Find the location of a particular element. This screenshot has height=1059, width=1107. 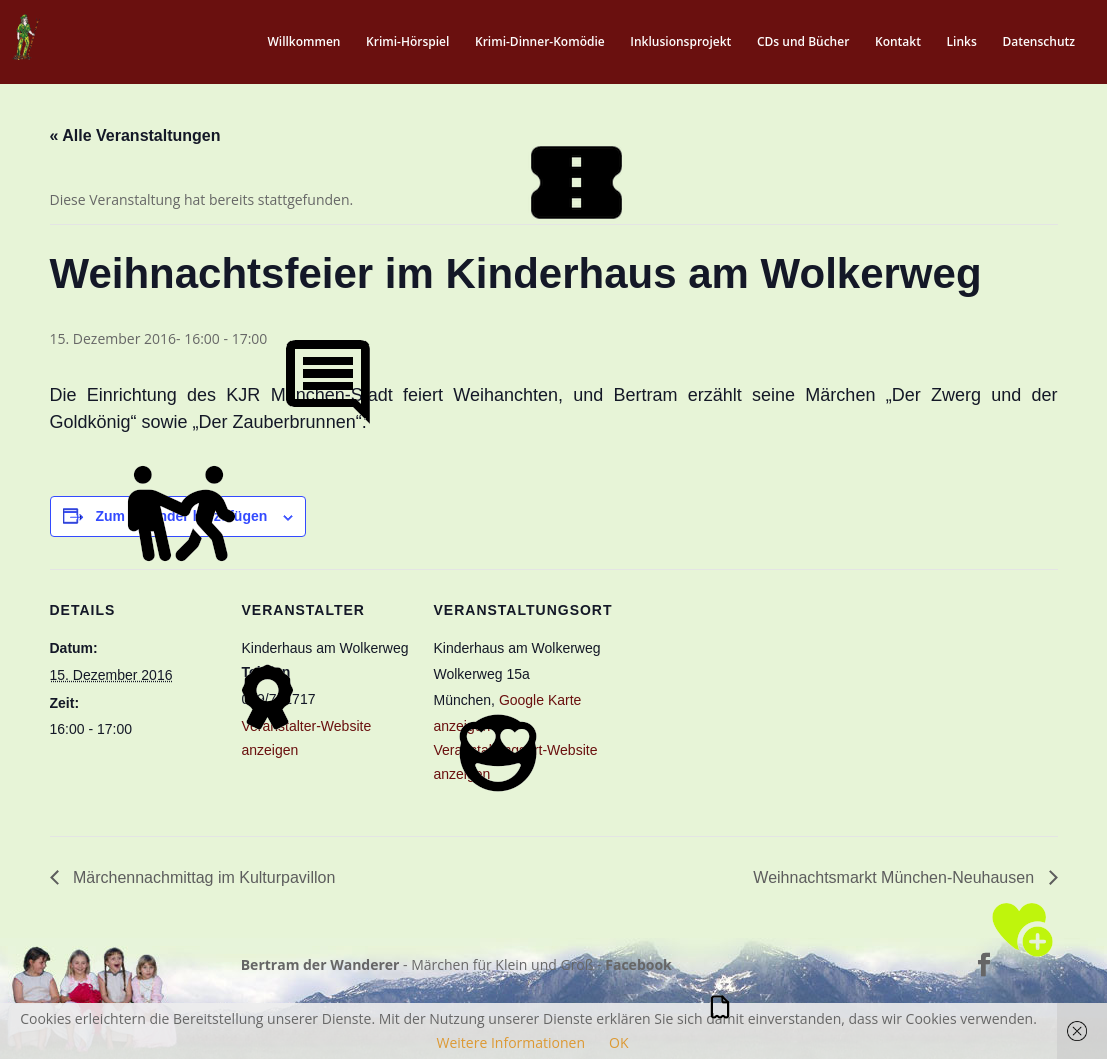

indicates evacuation or emergency exit in progress is located at coordinates (181, 513).